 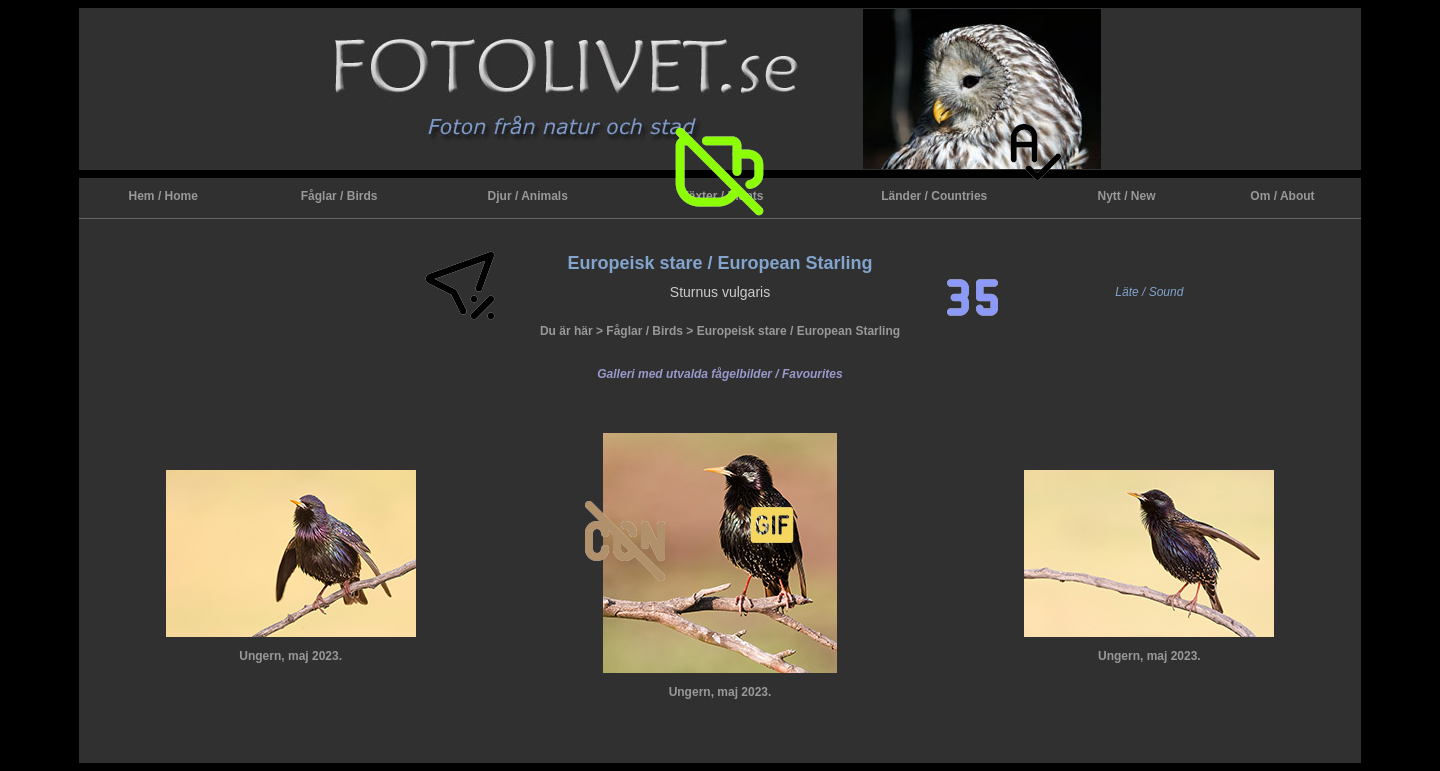 What do you see at coordinates (460, 285) in the screenshot?
I see `find nearby deals and discounts` at bounding box center [460, 285].